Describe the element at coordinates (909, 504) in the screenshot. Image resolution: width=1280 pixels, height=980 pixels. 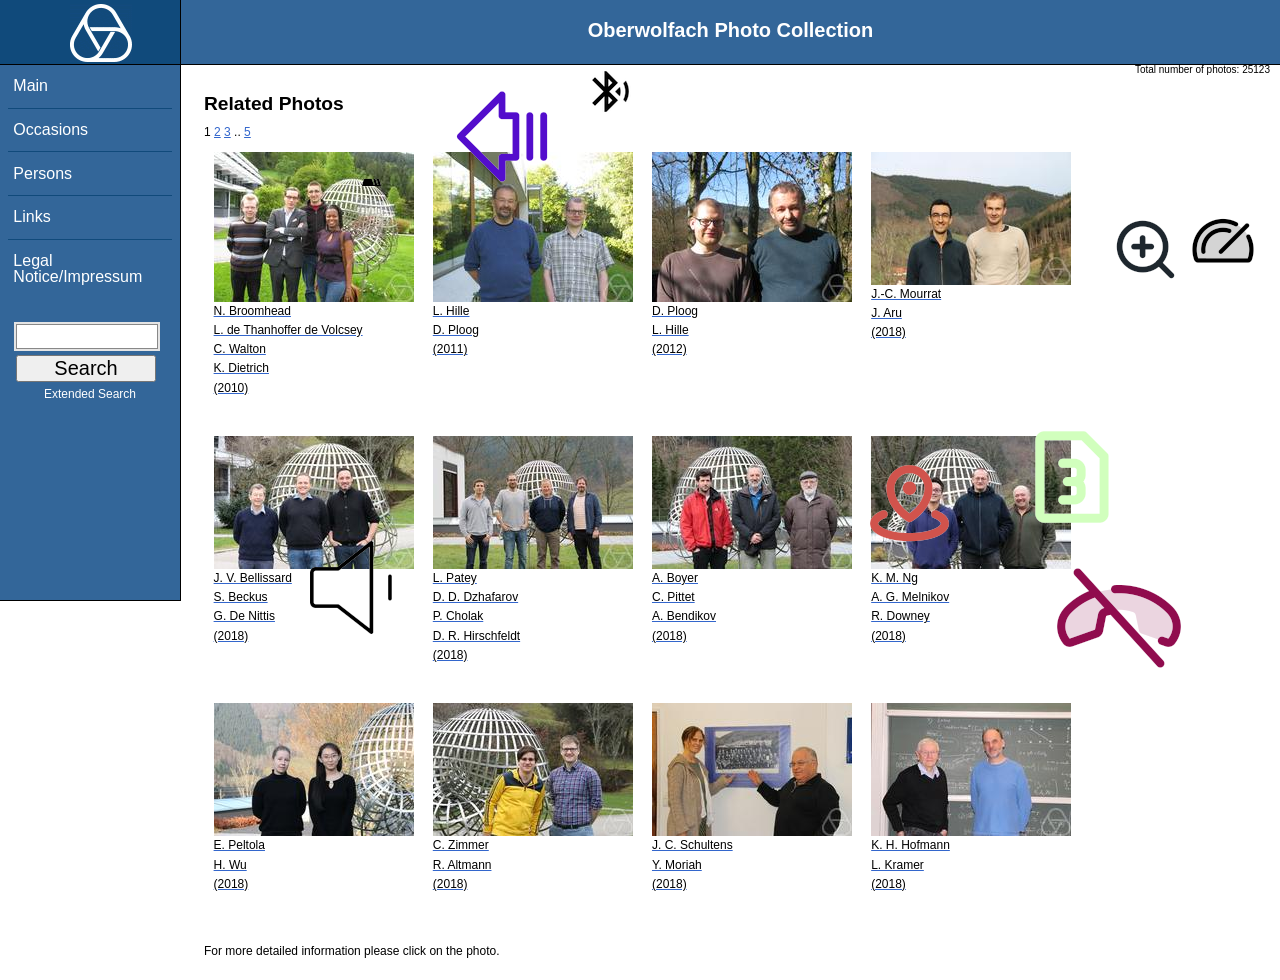
I see `view location area or zone on map` at that location.